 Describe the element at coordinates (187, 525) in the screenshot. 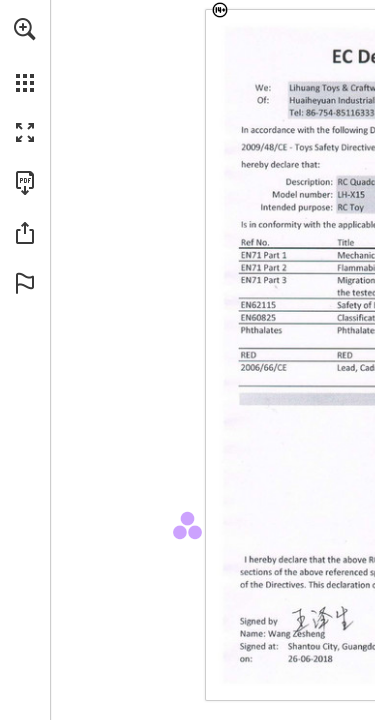

I see `view connected accounts or integrations` at that location.